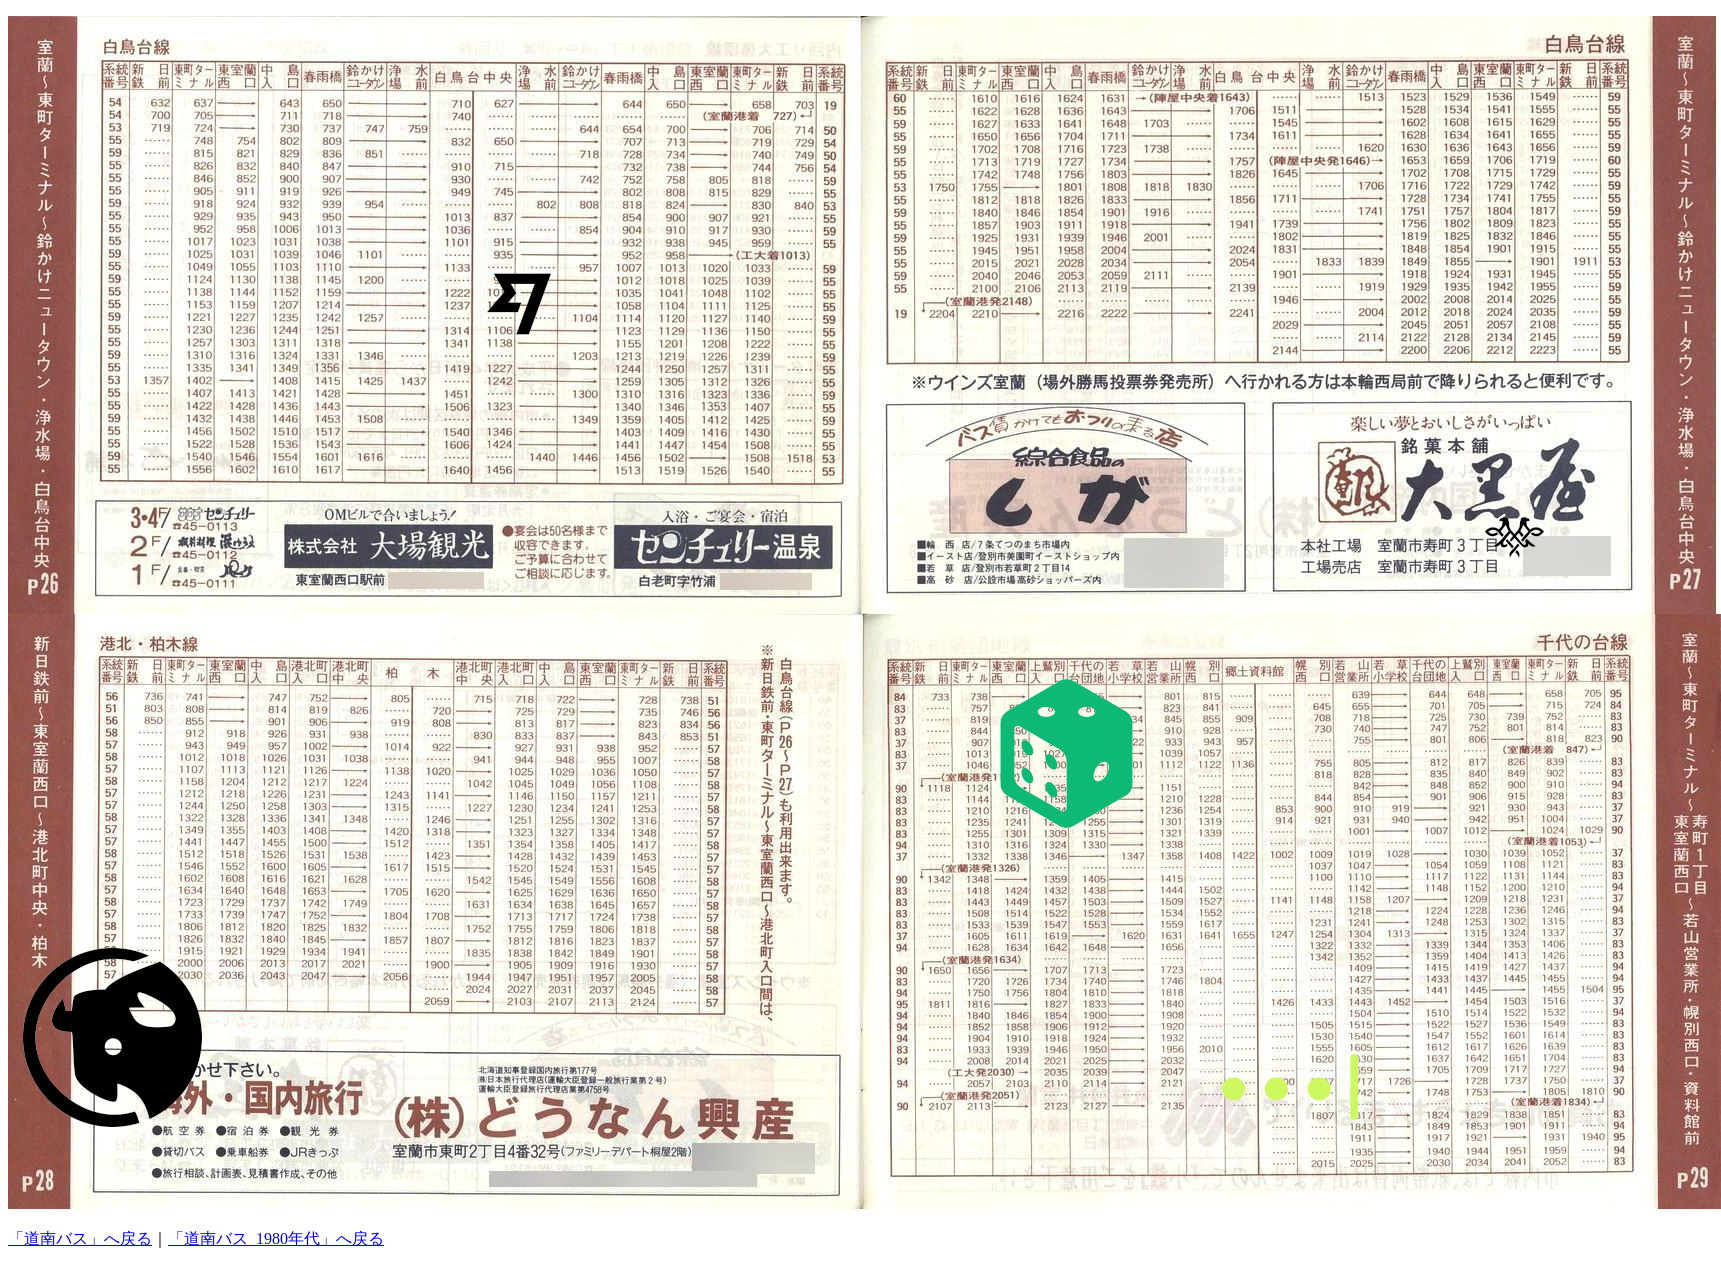 Image resolution: width=1721 pixels, height=1266 pixels. What do you see at coordinates (1290, 1087) in the screenshot?
I see `open lastpass password manager` at bounding box center [1290, 1087].